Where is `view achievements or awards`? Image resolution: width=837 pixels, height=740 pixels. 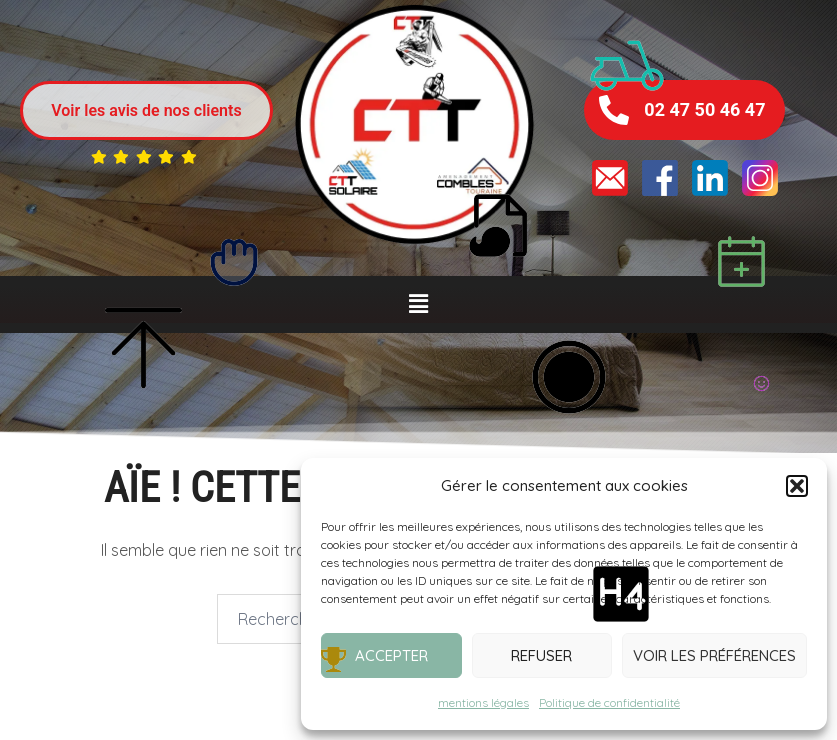 view achievements or awards is located at coordinates (333, 659).